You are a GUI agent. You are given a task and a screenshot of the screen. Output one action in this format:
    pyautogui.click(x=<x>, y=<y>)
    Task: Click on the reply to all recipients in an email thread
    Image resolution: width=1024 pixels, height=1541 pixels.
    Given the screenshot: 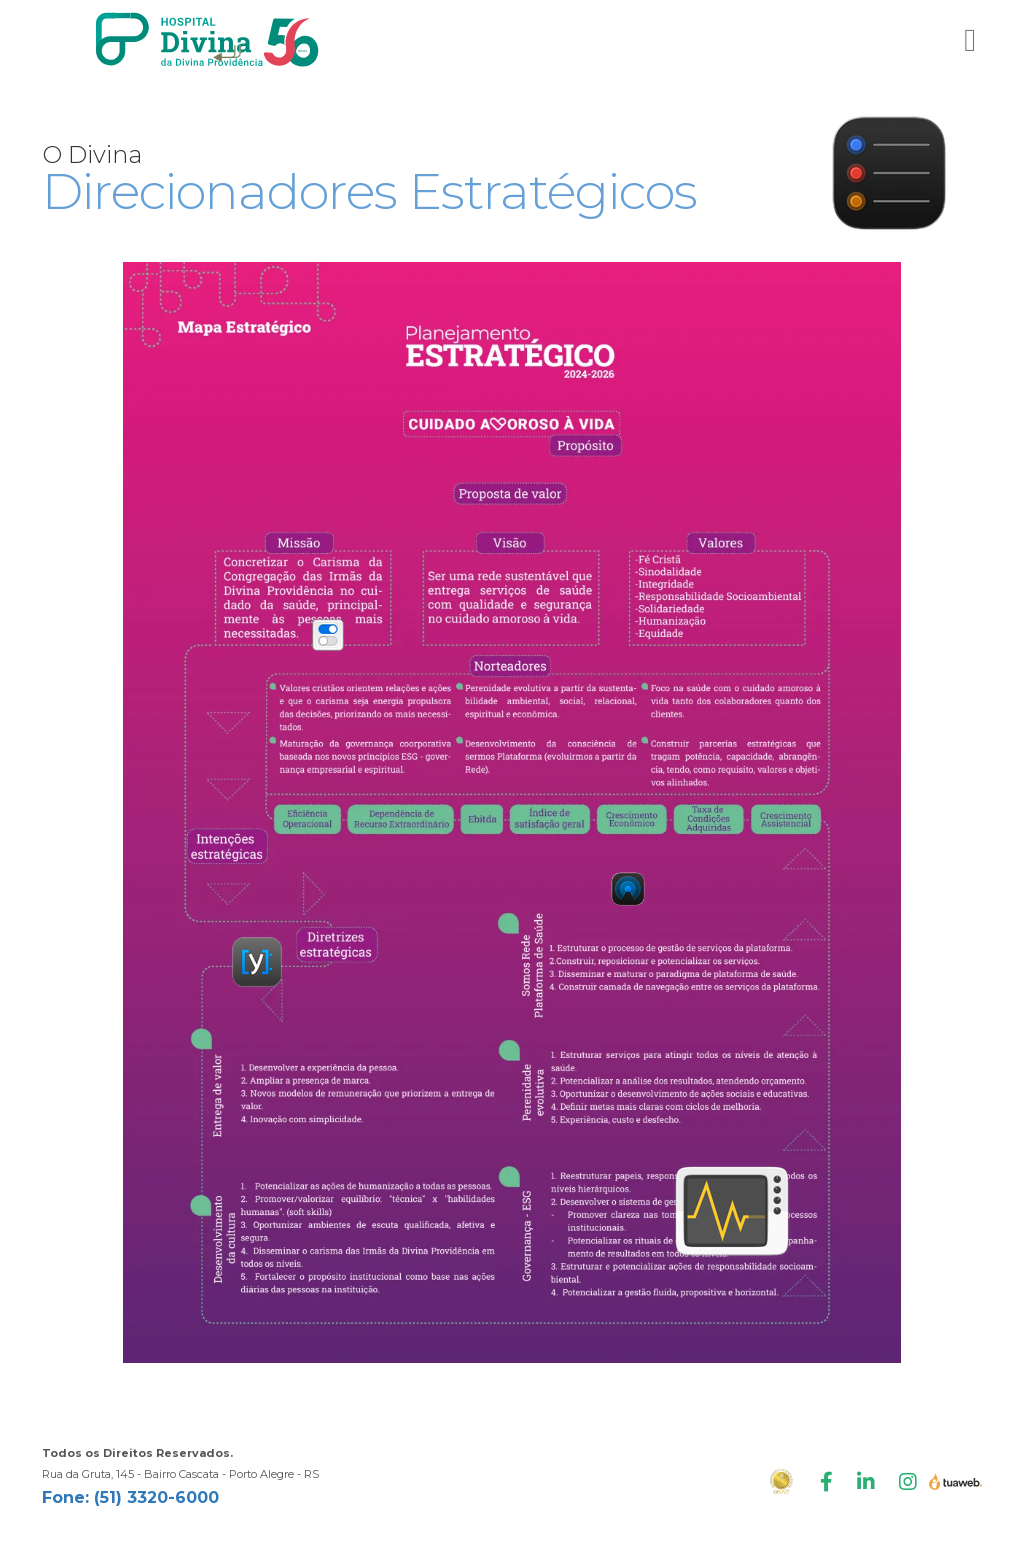 What is the action you would take?
    pyautogui.click(x=226, y=51)
    